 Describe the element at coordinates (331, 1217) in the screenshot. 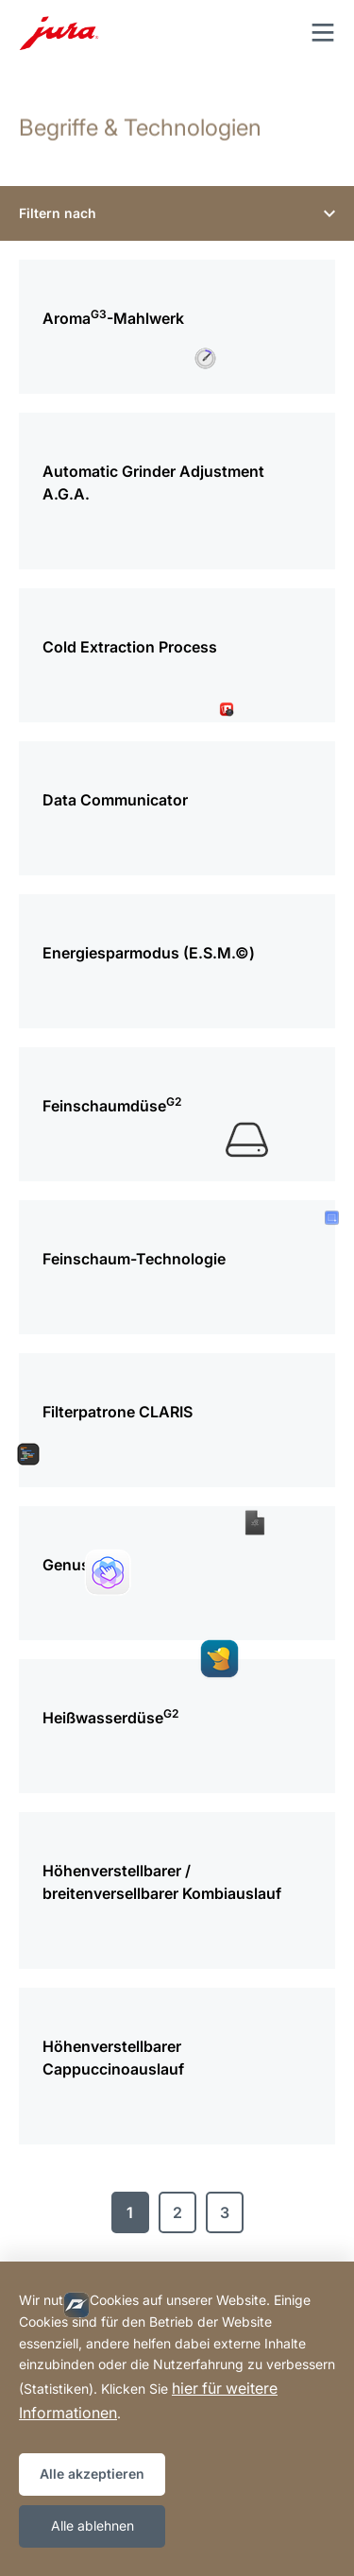

I see `take a screenshot` at that location.